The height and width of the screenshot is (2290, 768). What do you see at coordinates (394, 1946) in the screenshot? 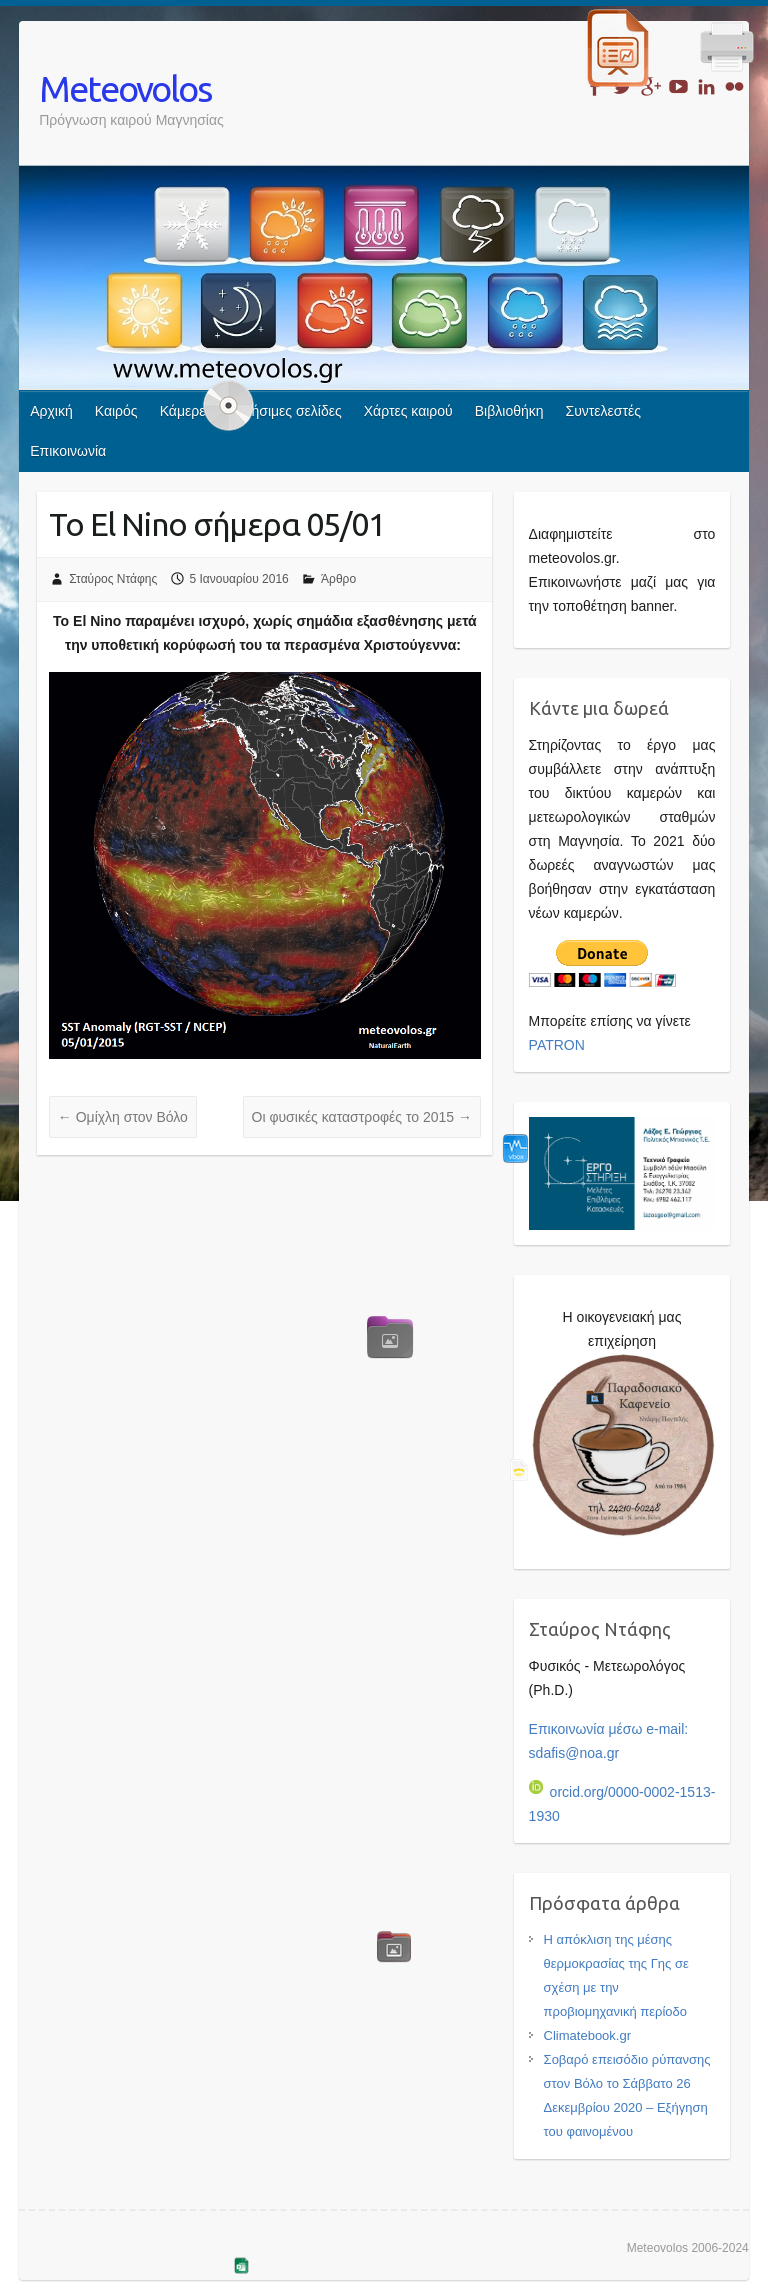
I see `open pictures folder` at bounding box center [394, 1946].